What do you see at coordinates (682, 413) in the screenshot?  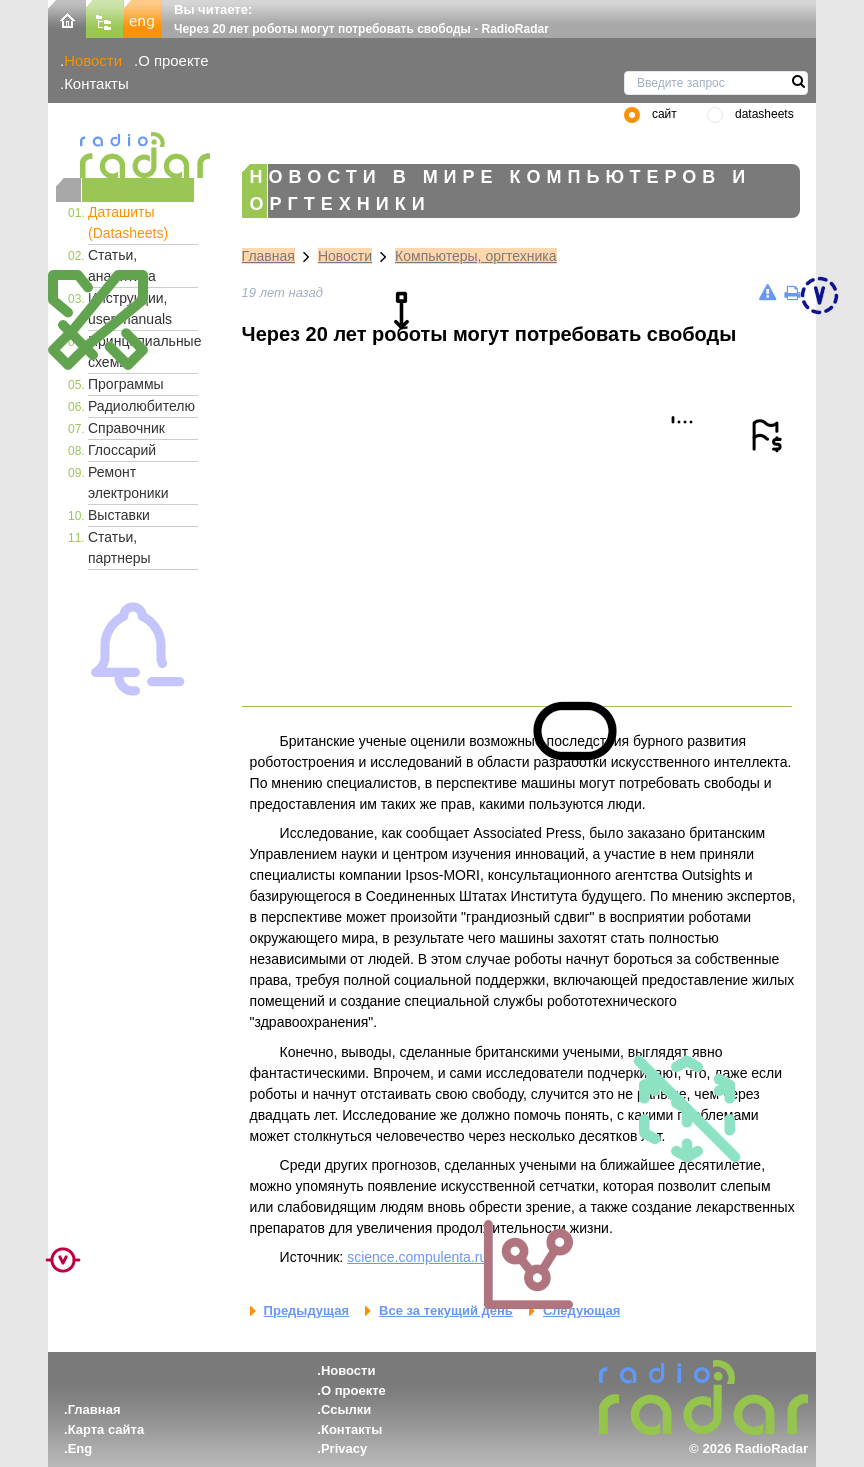 I see `indicates weak signal strength` at bounding box center [682, 413].